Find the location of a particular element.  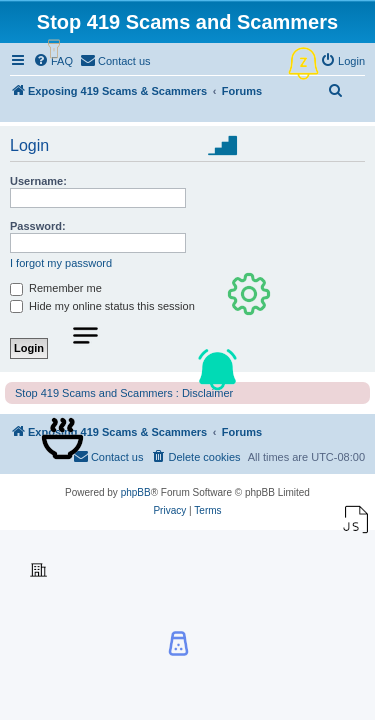

view or edit notes is located at coordinates (85, 335).